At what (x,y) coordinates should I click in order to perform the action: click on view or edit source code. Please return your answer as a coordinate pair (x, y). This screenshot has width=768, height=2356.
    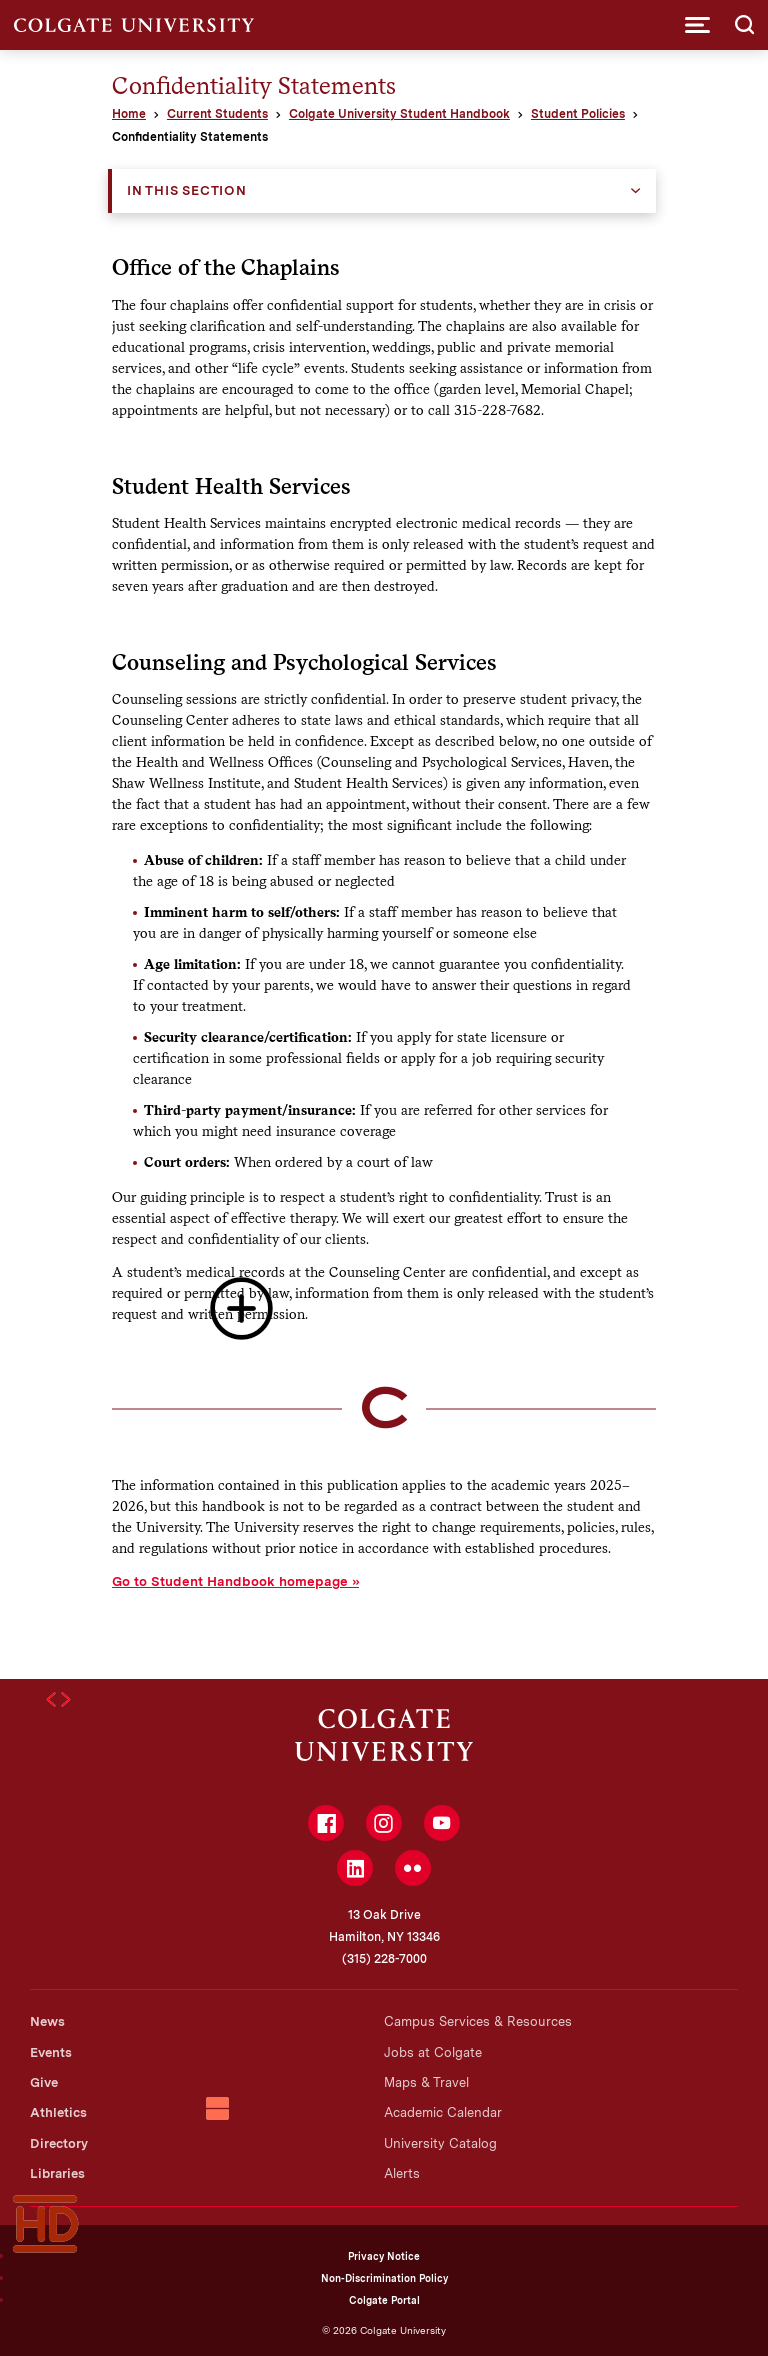
    Looking at the image, I should click on (58, 1699).